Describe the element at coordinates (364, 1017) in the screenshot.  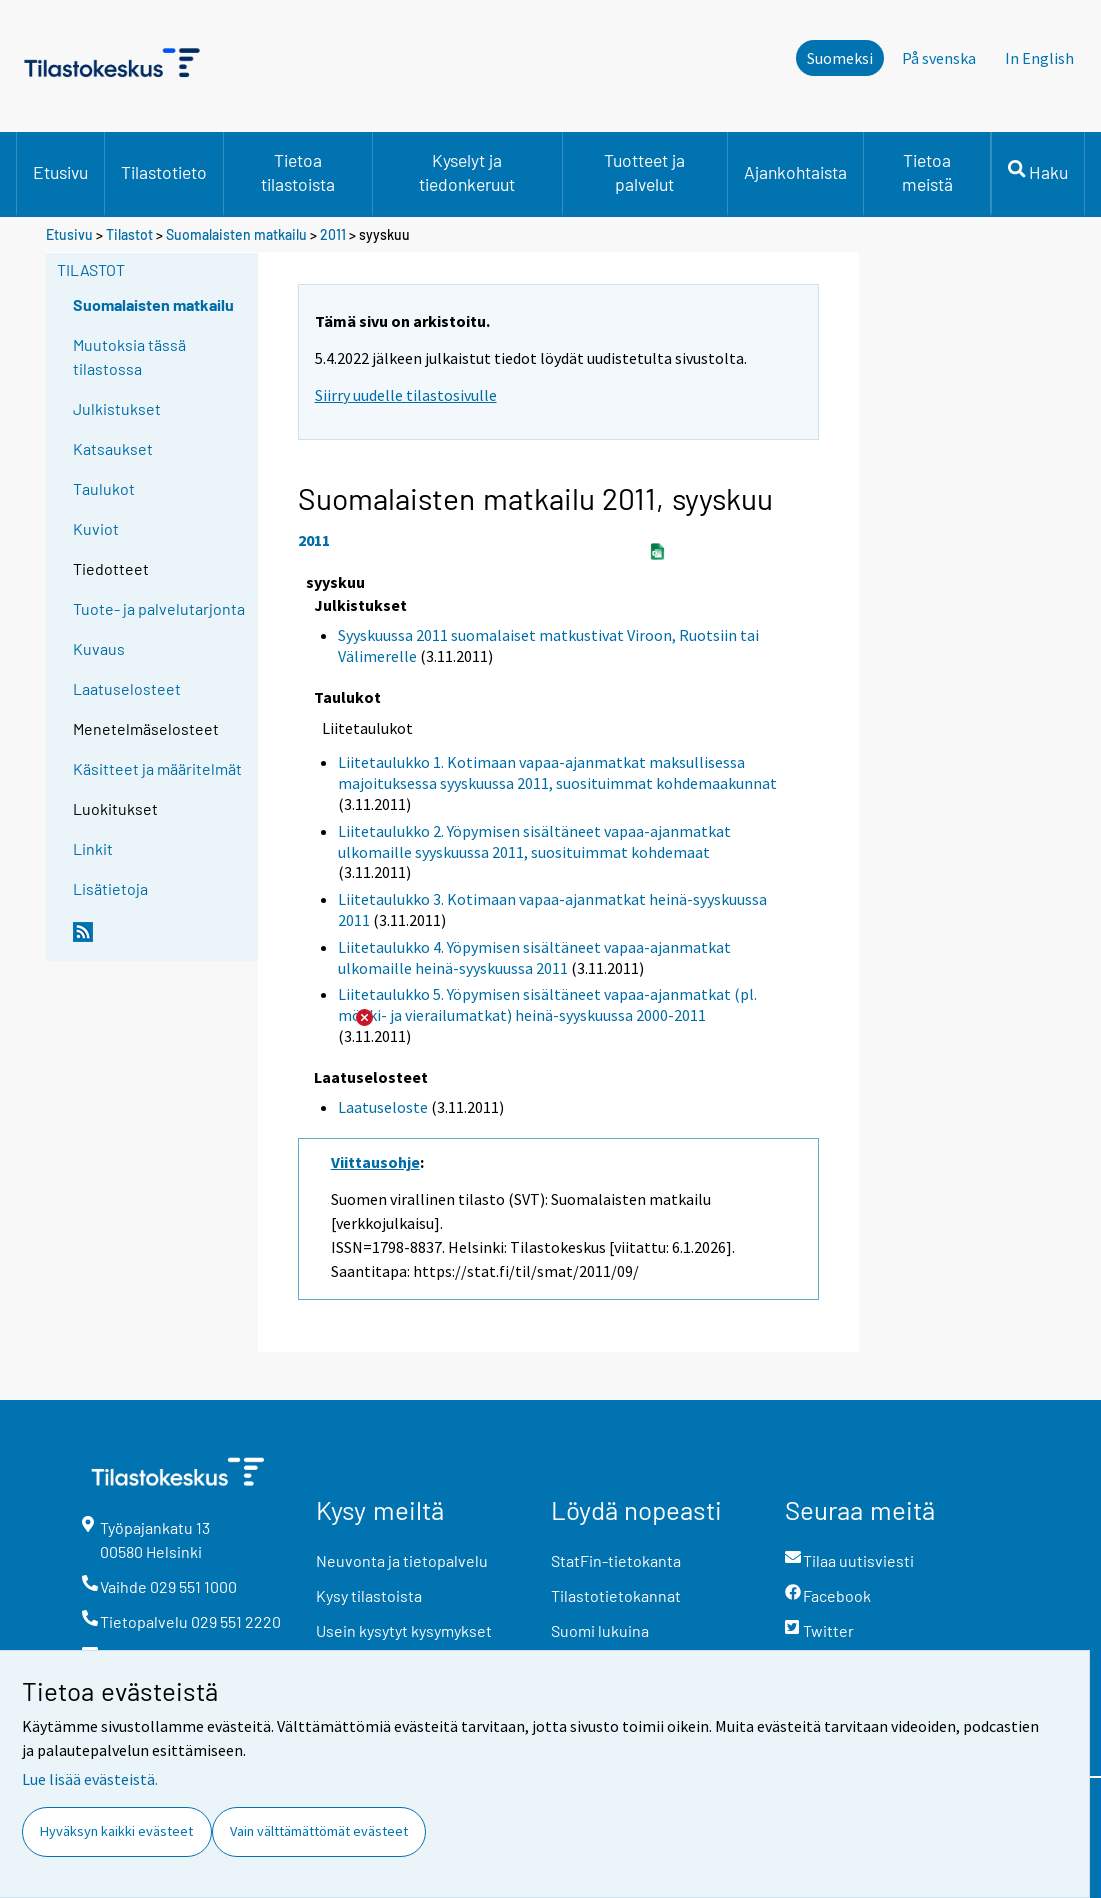
I see `stop or cancel the current action` at that location.